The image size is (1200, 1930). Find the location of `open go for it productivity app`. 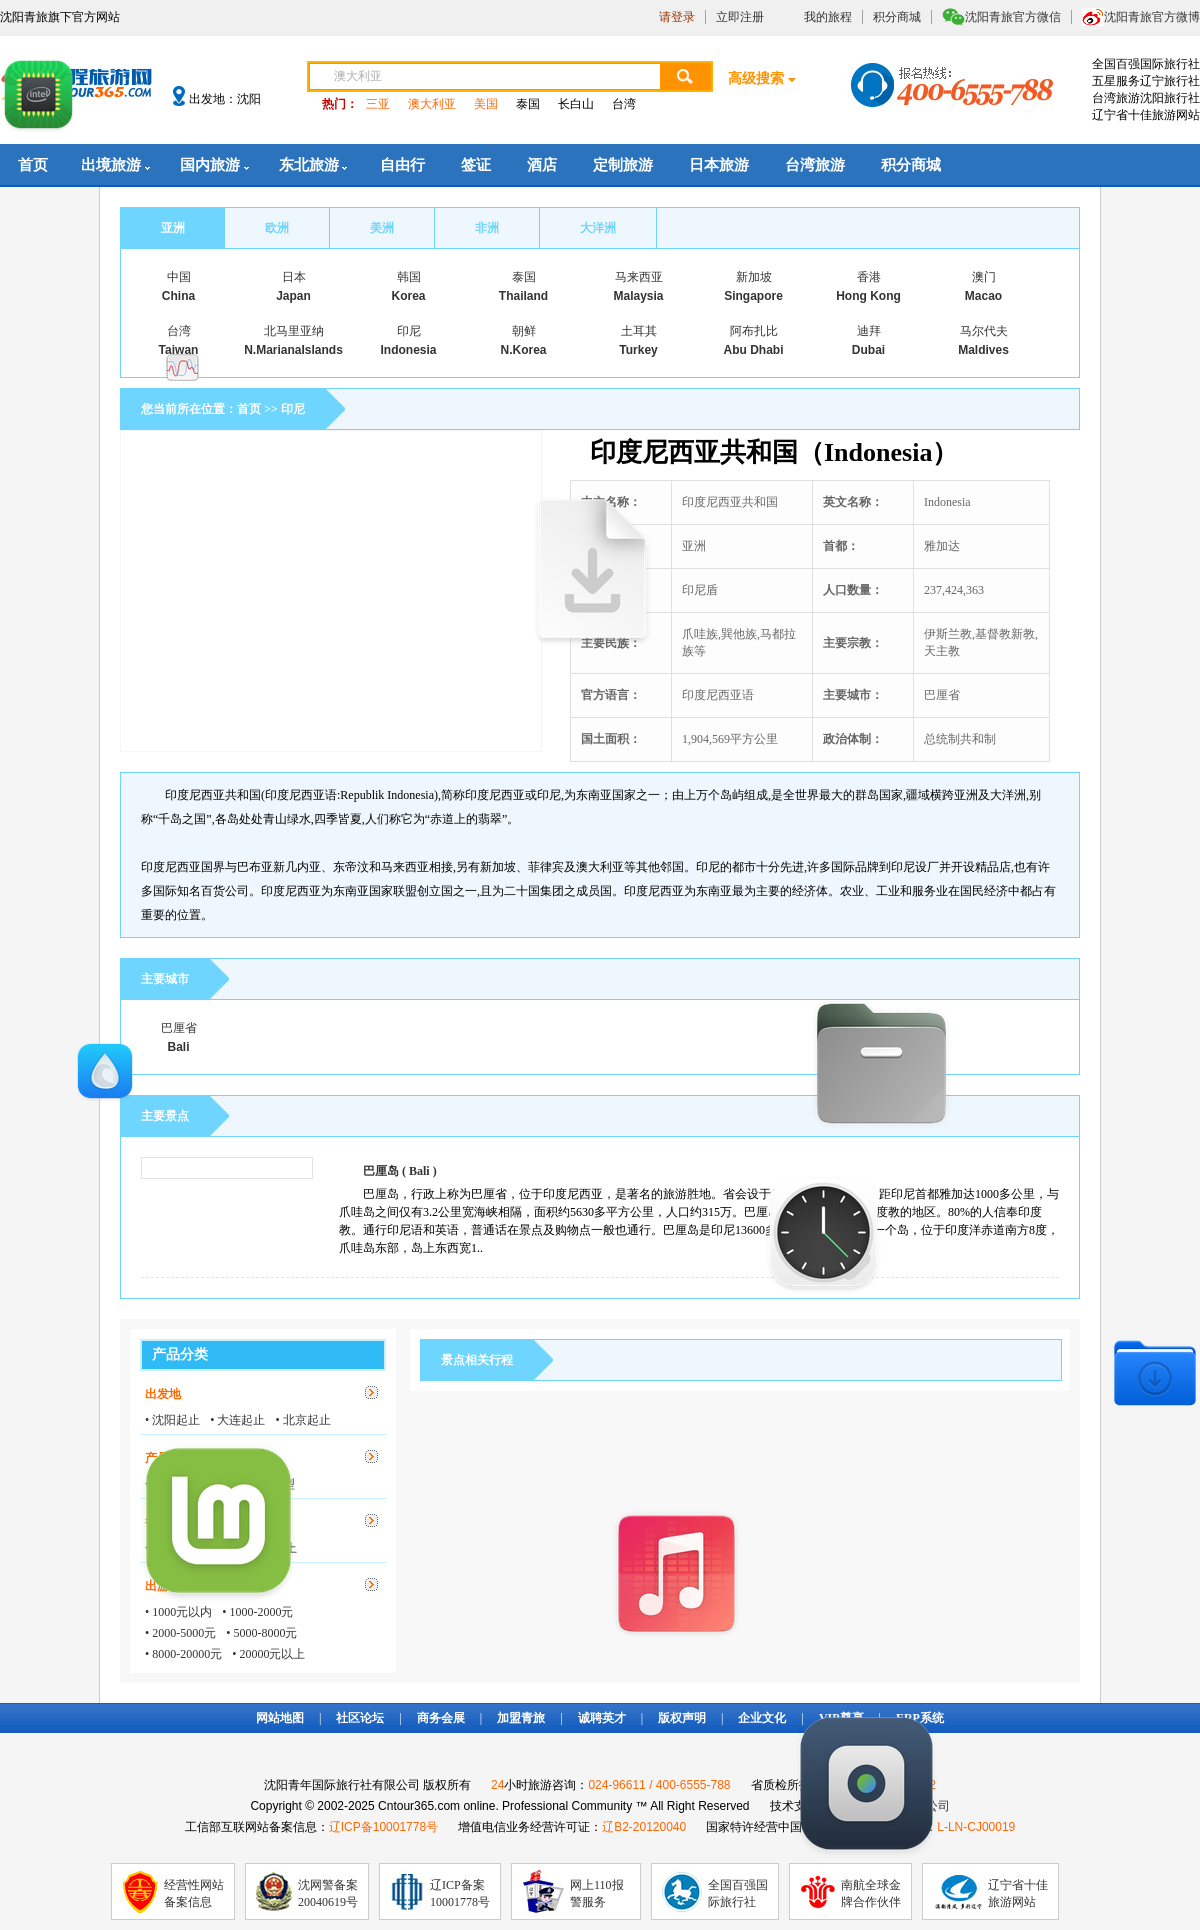

open go for it productivity app is located at coordinates (823, 1232).